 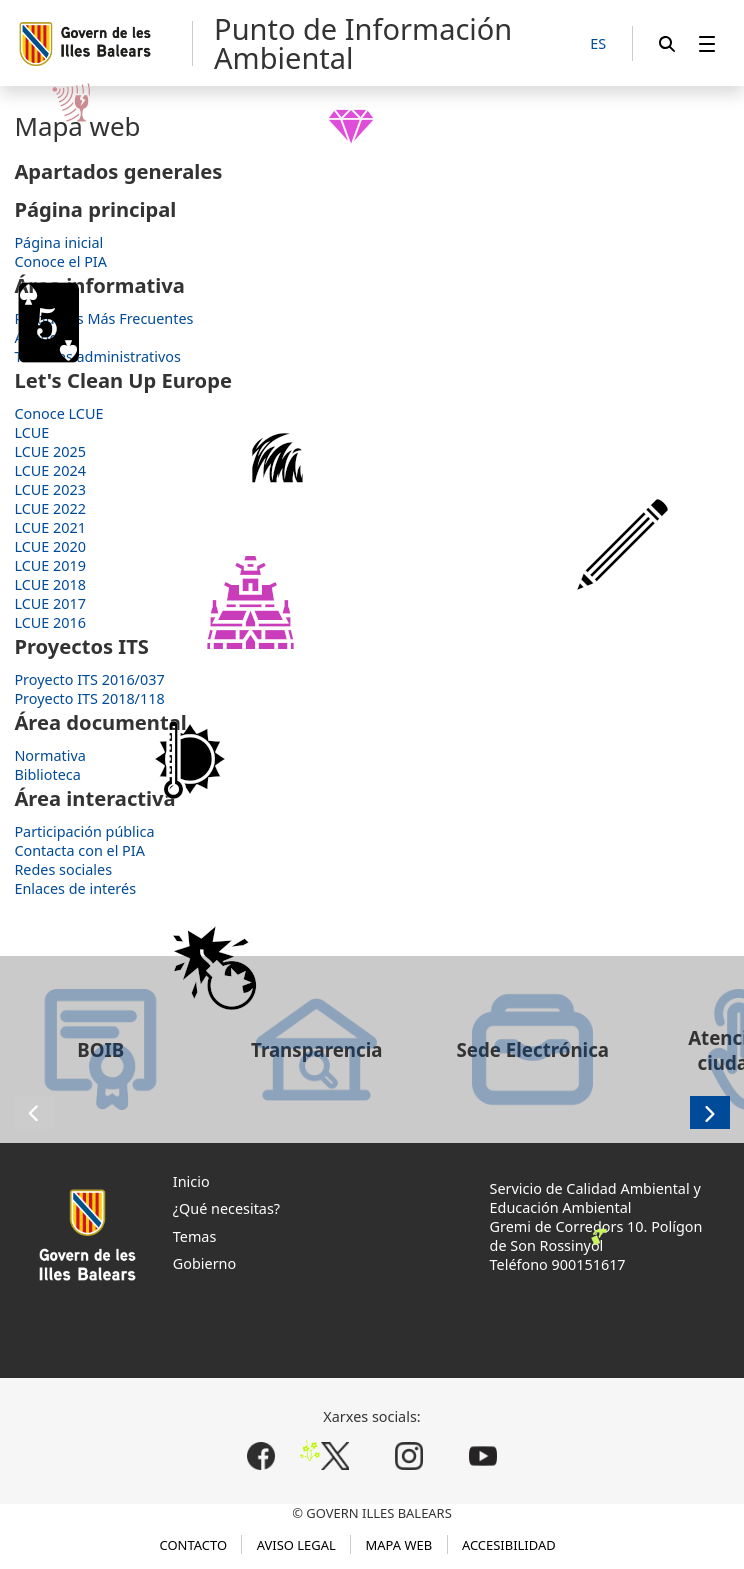 I want to click on five of spades playing card, so click(x=48, y=322).